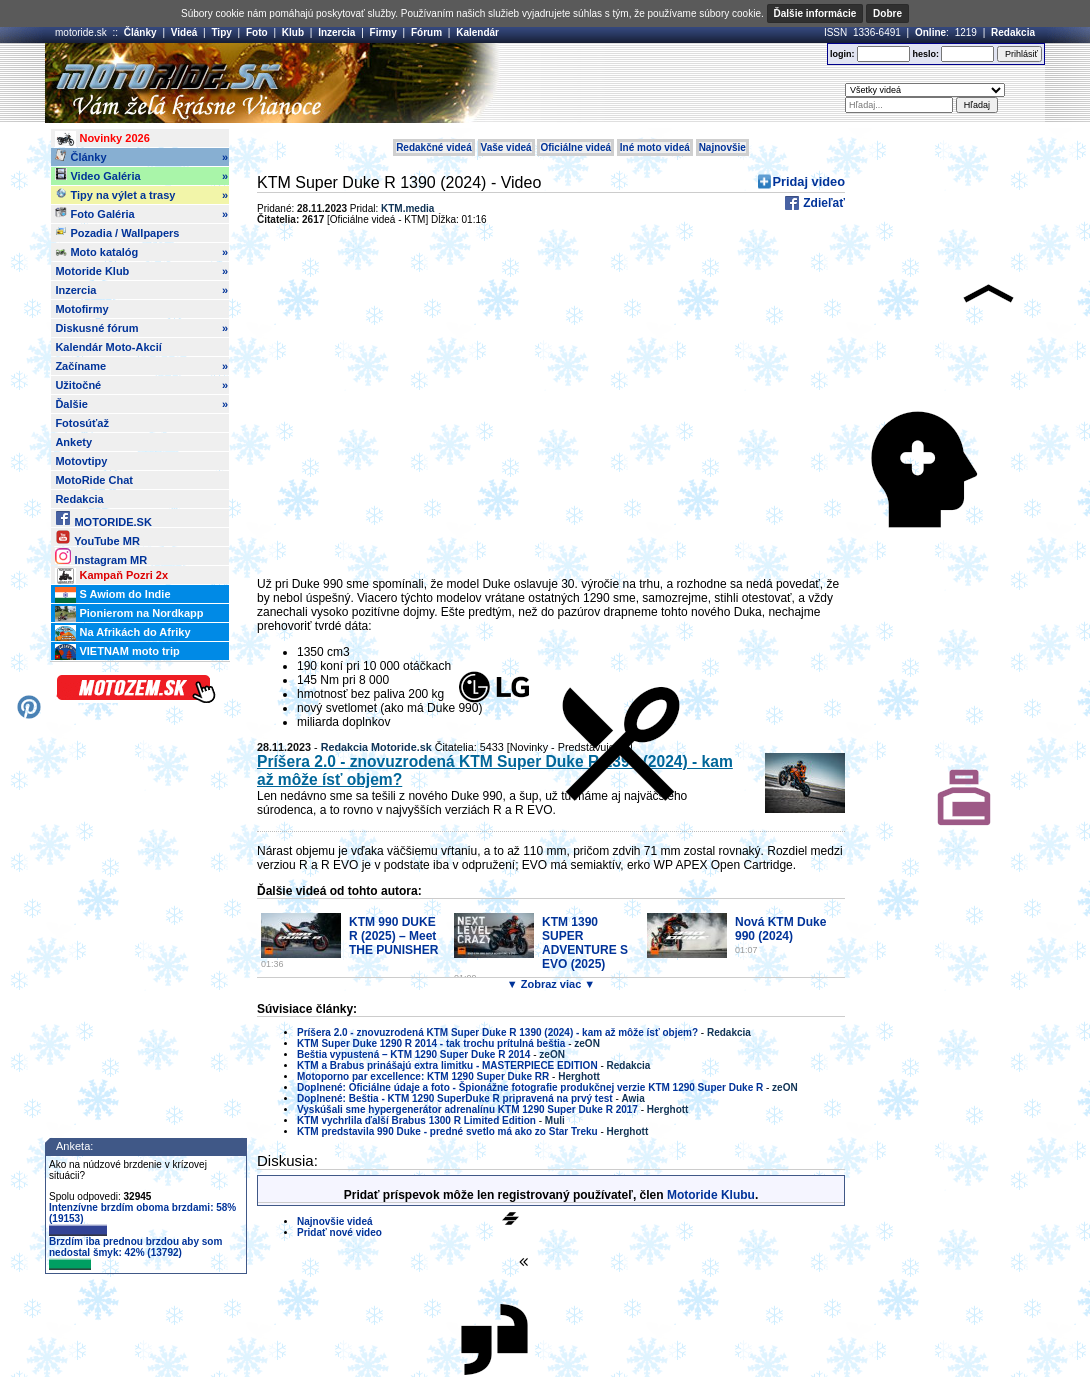 Image resolution: width=1090 pixels, height=1377 pixels. I want to click on scroll to top of page, so click(988, 294).